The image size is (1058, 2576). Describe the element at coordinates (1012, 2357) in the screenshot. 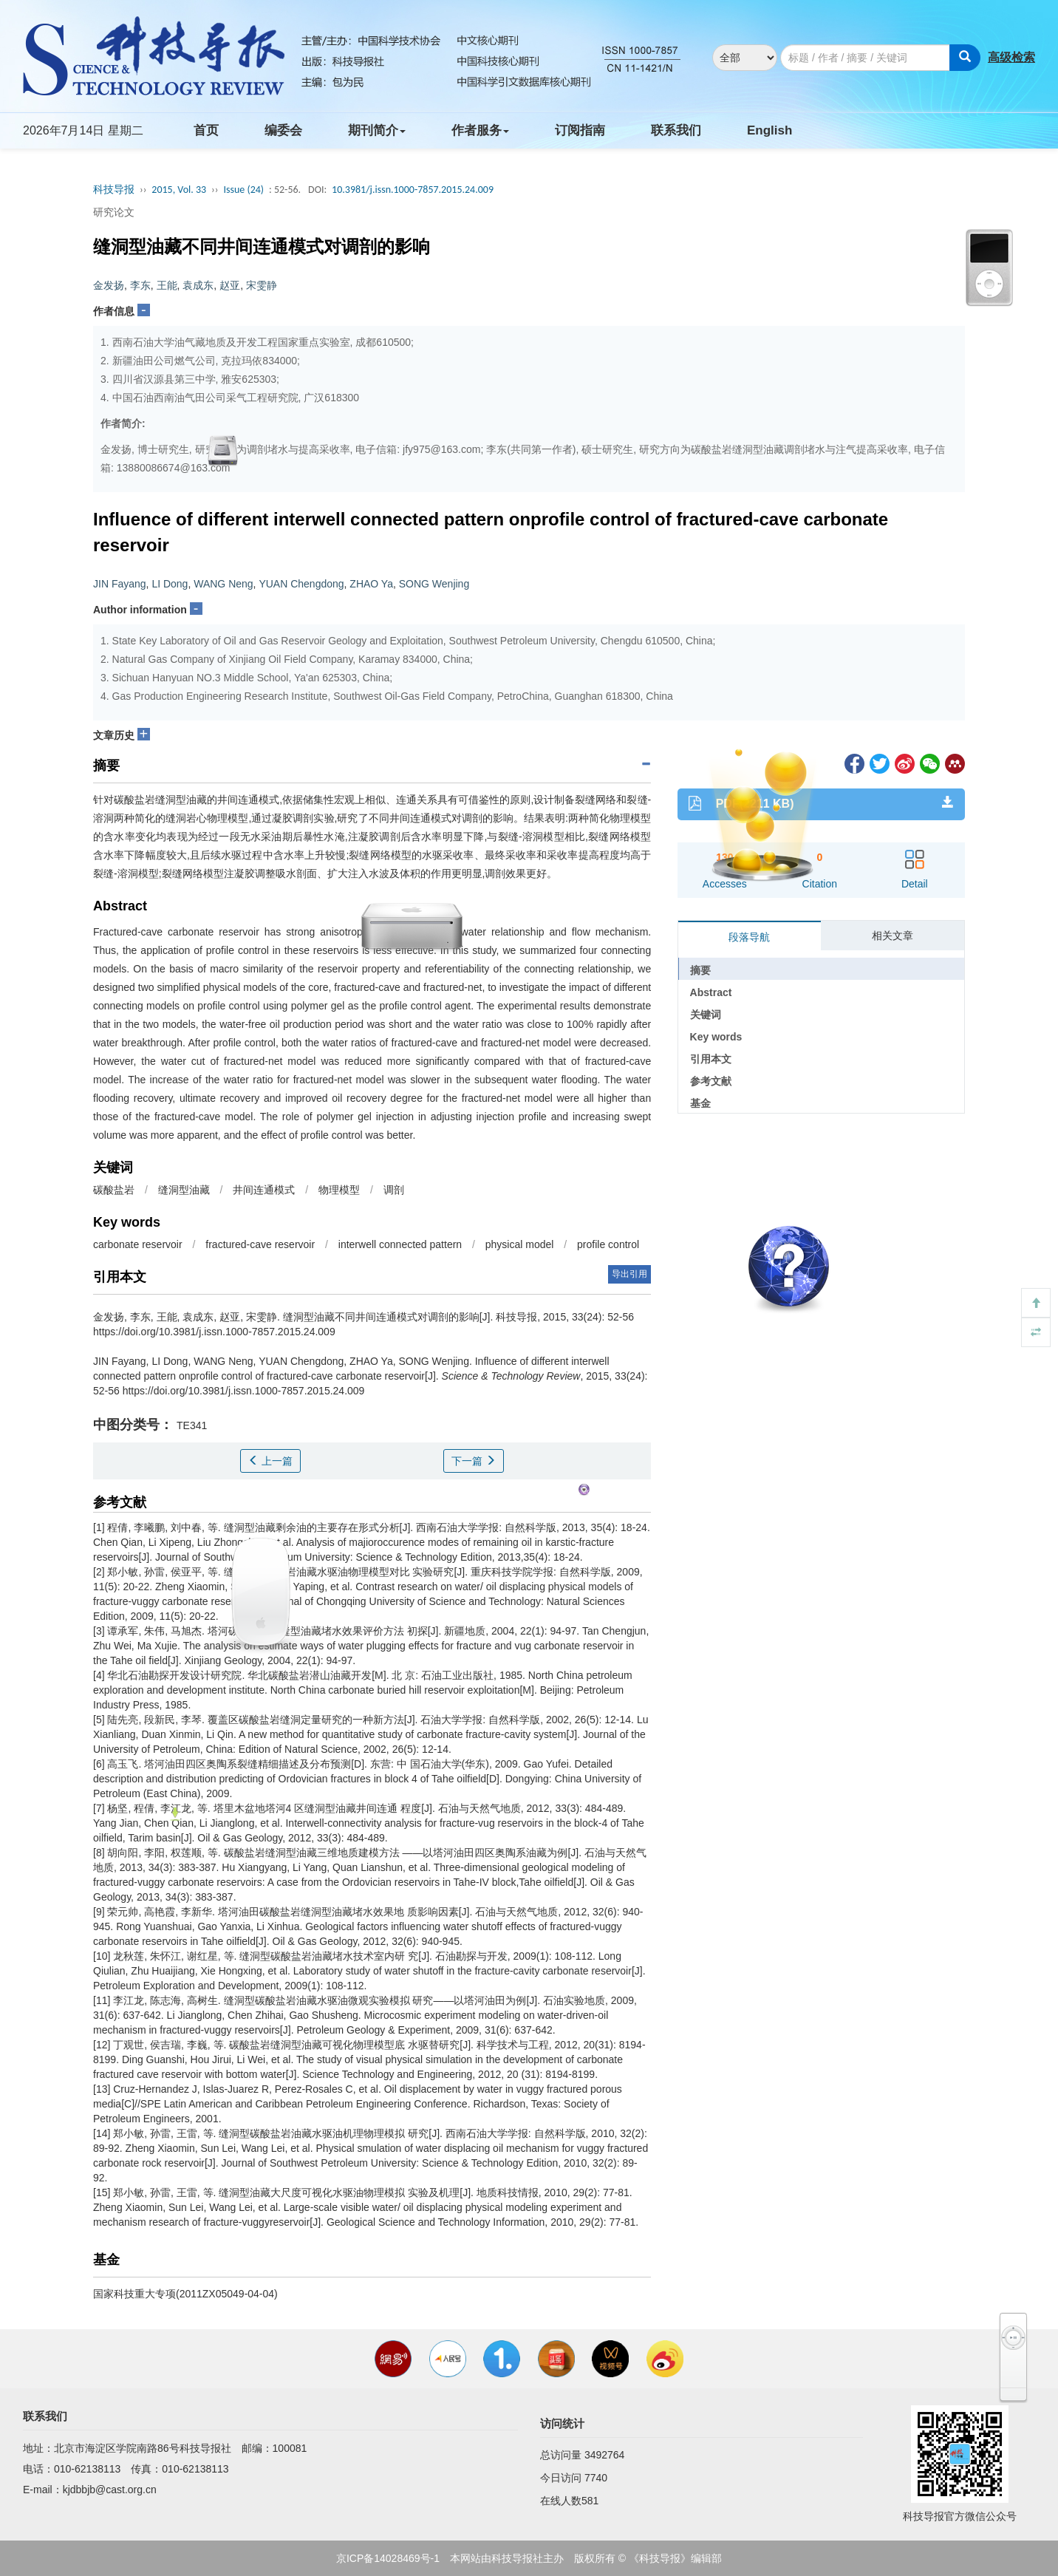

I see `sync music to your iPod device` at that location.